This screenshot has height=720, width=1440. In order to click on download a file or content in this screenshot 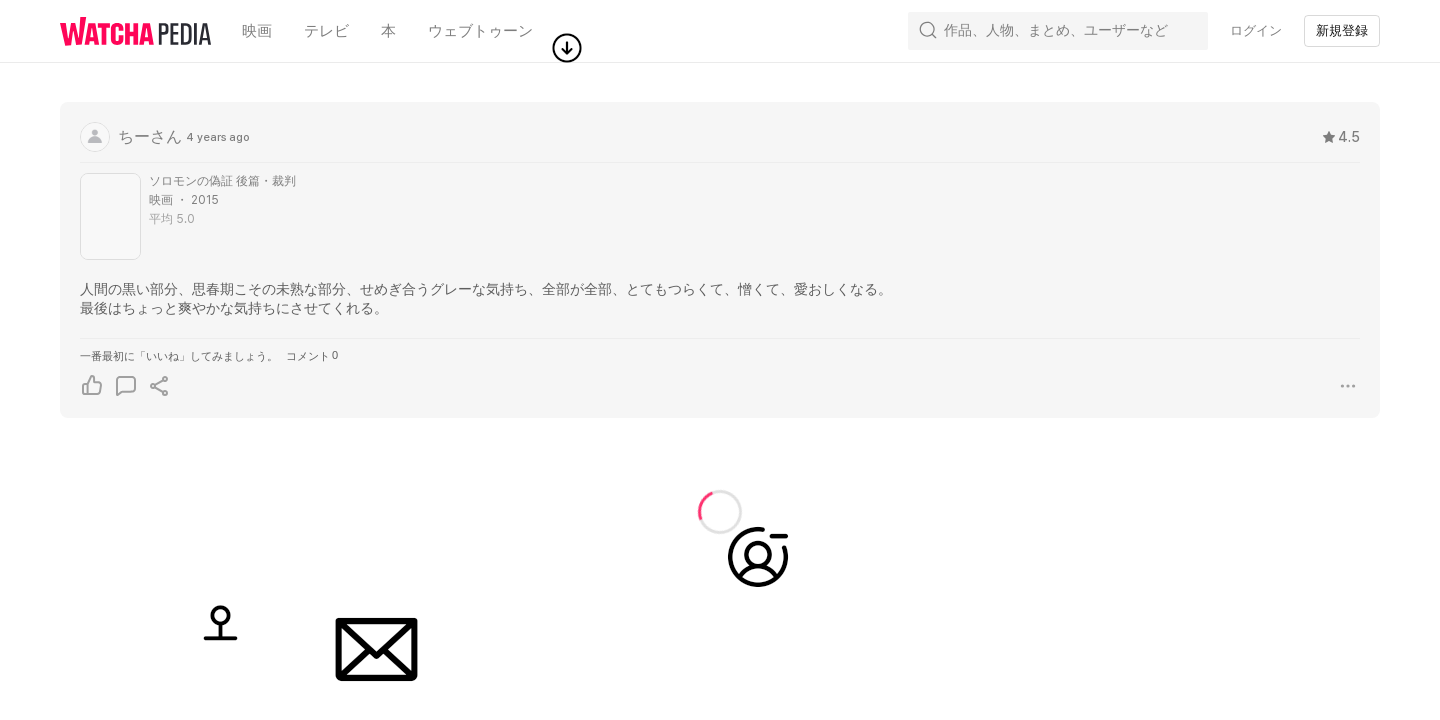, I will do `click(567, 48)`.